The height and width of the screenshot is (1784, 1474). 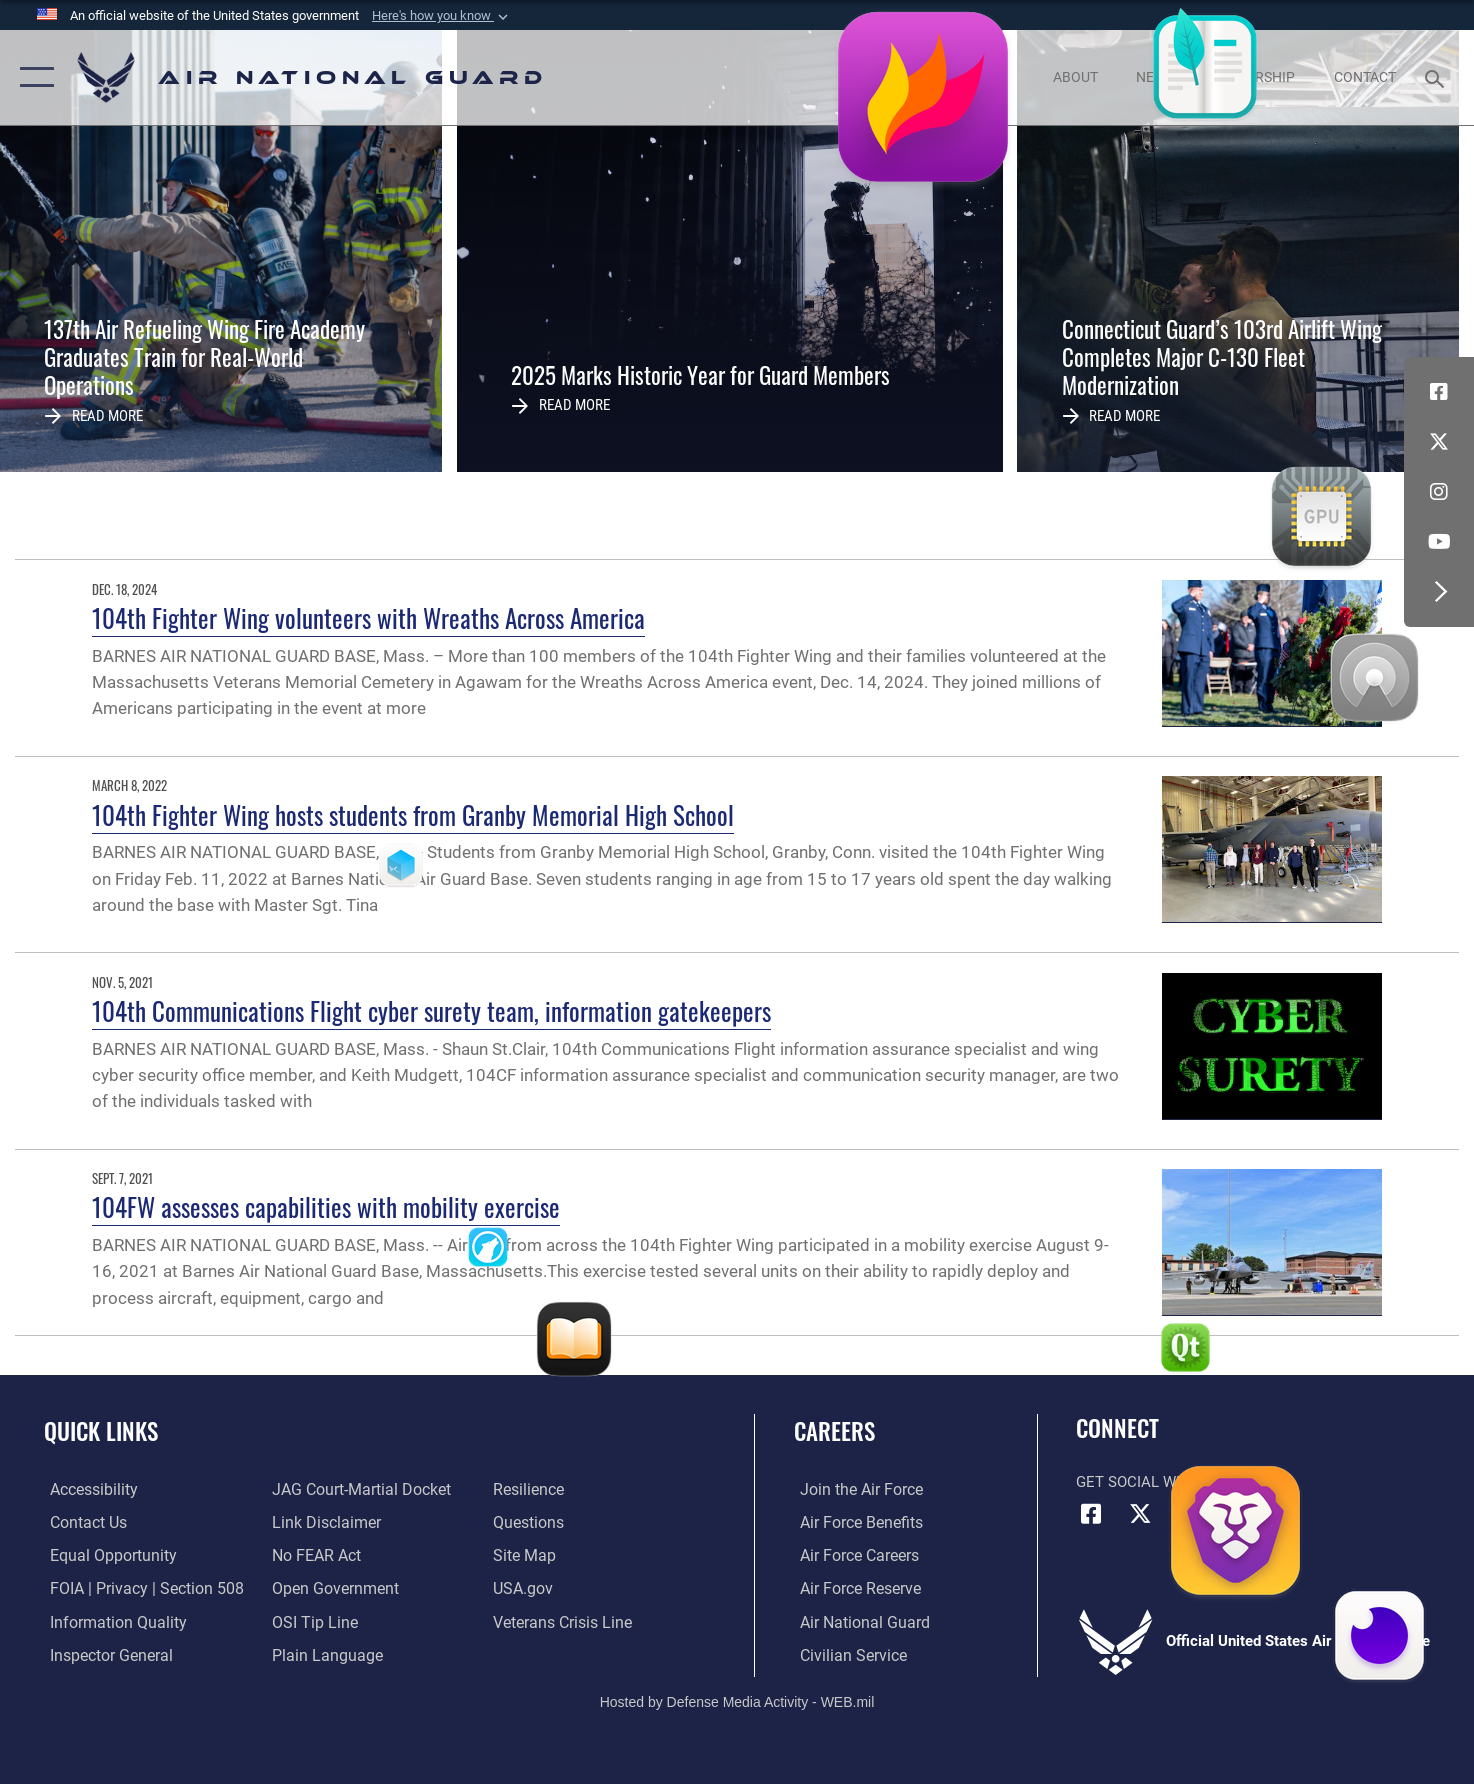 I want to click on launch virtualbox virtual machine manager, so click(x=401, y=865).